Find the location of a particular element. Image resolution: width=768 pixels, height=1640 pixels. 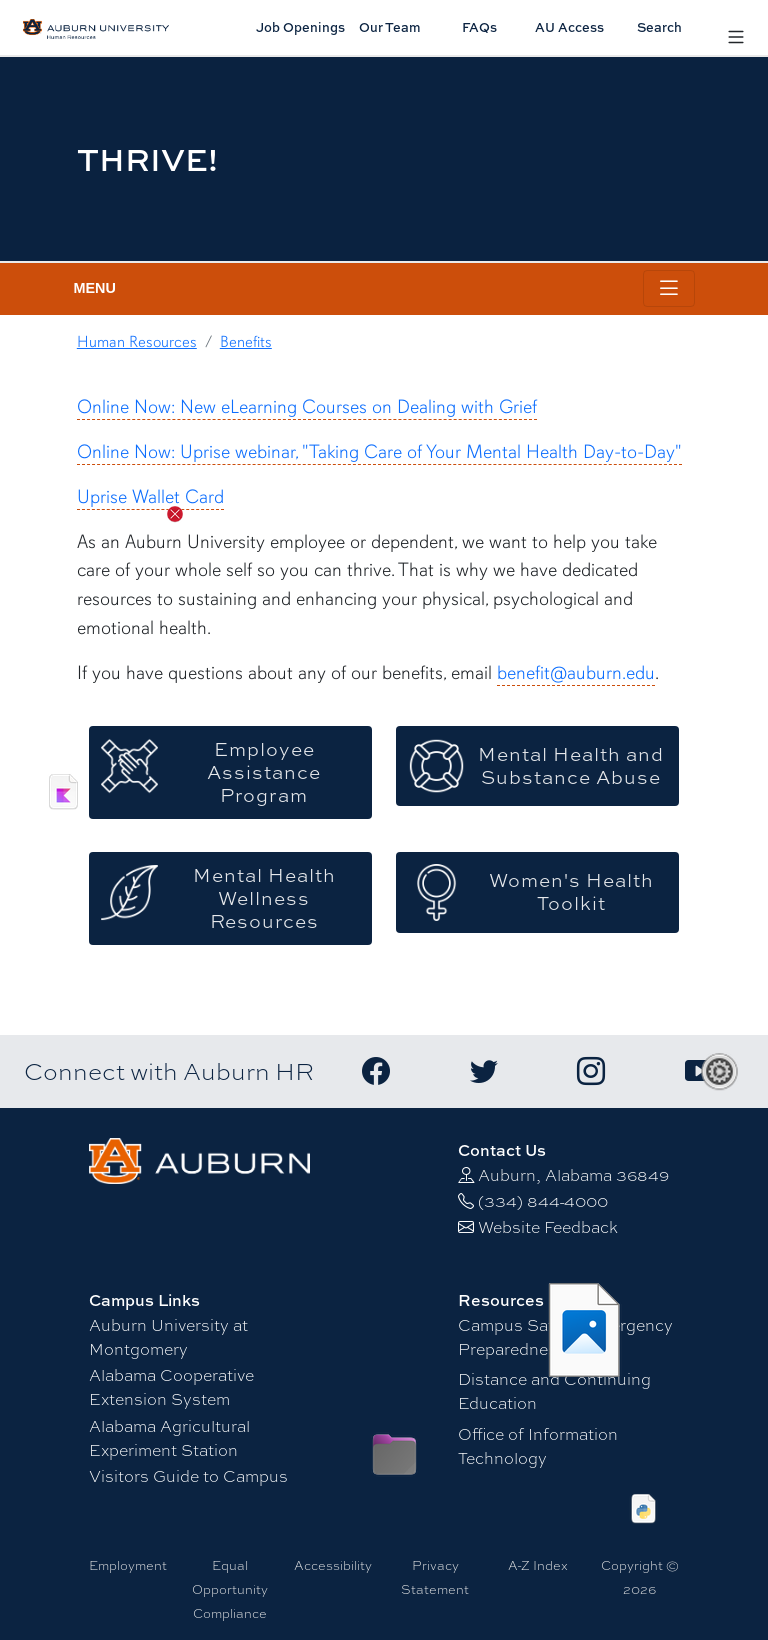

indicates a file cannot be synced to Dropbox is located at coordinates (175, 514).